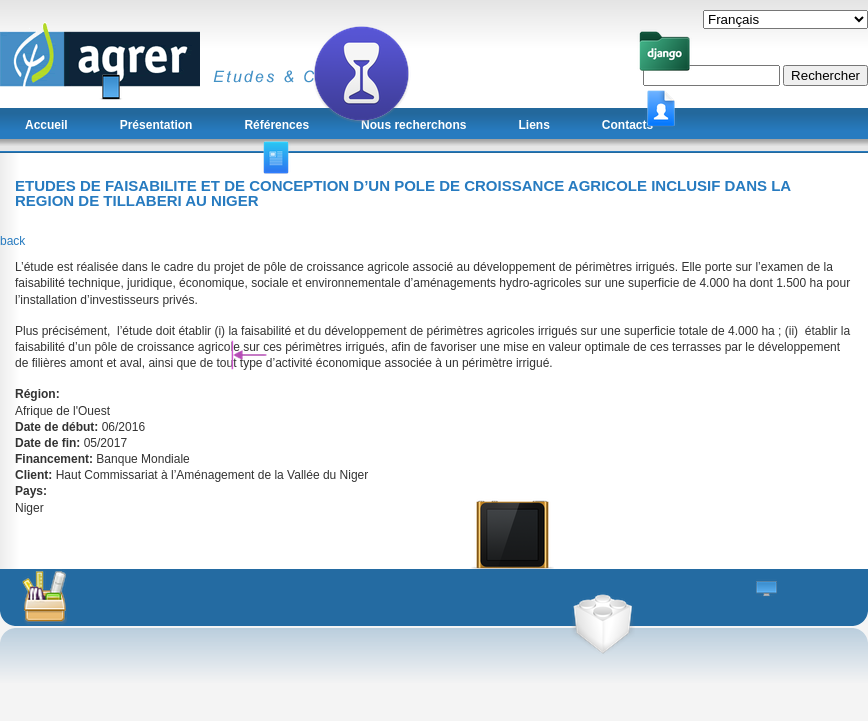 Image resolution: width=868 pixels, height=721 pixels. What do you see at coordinates (602, 624) in the screenshot?
I see `a quicklook plugin or generator component` at bounding box center [602, 624].